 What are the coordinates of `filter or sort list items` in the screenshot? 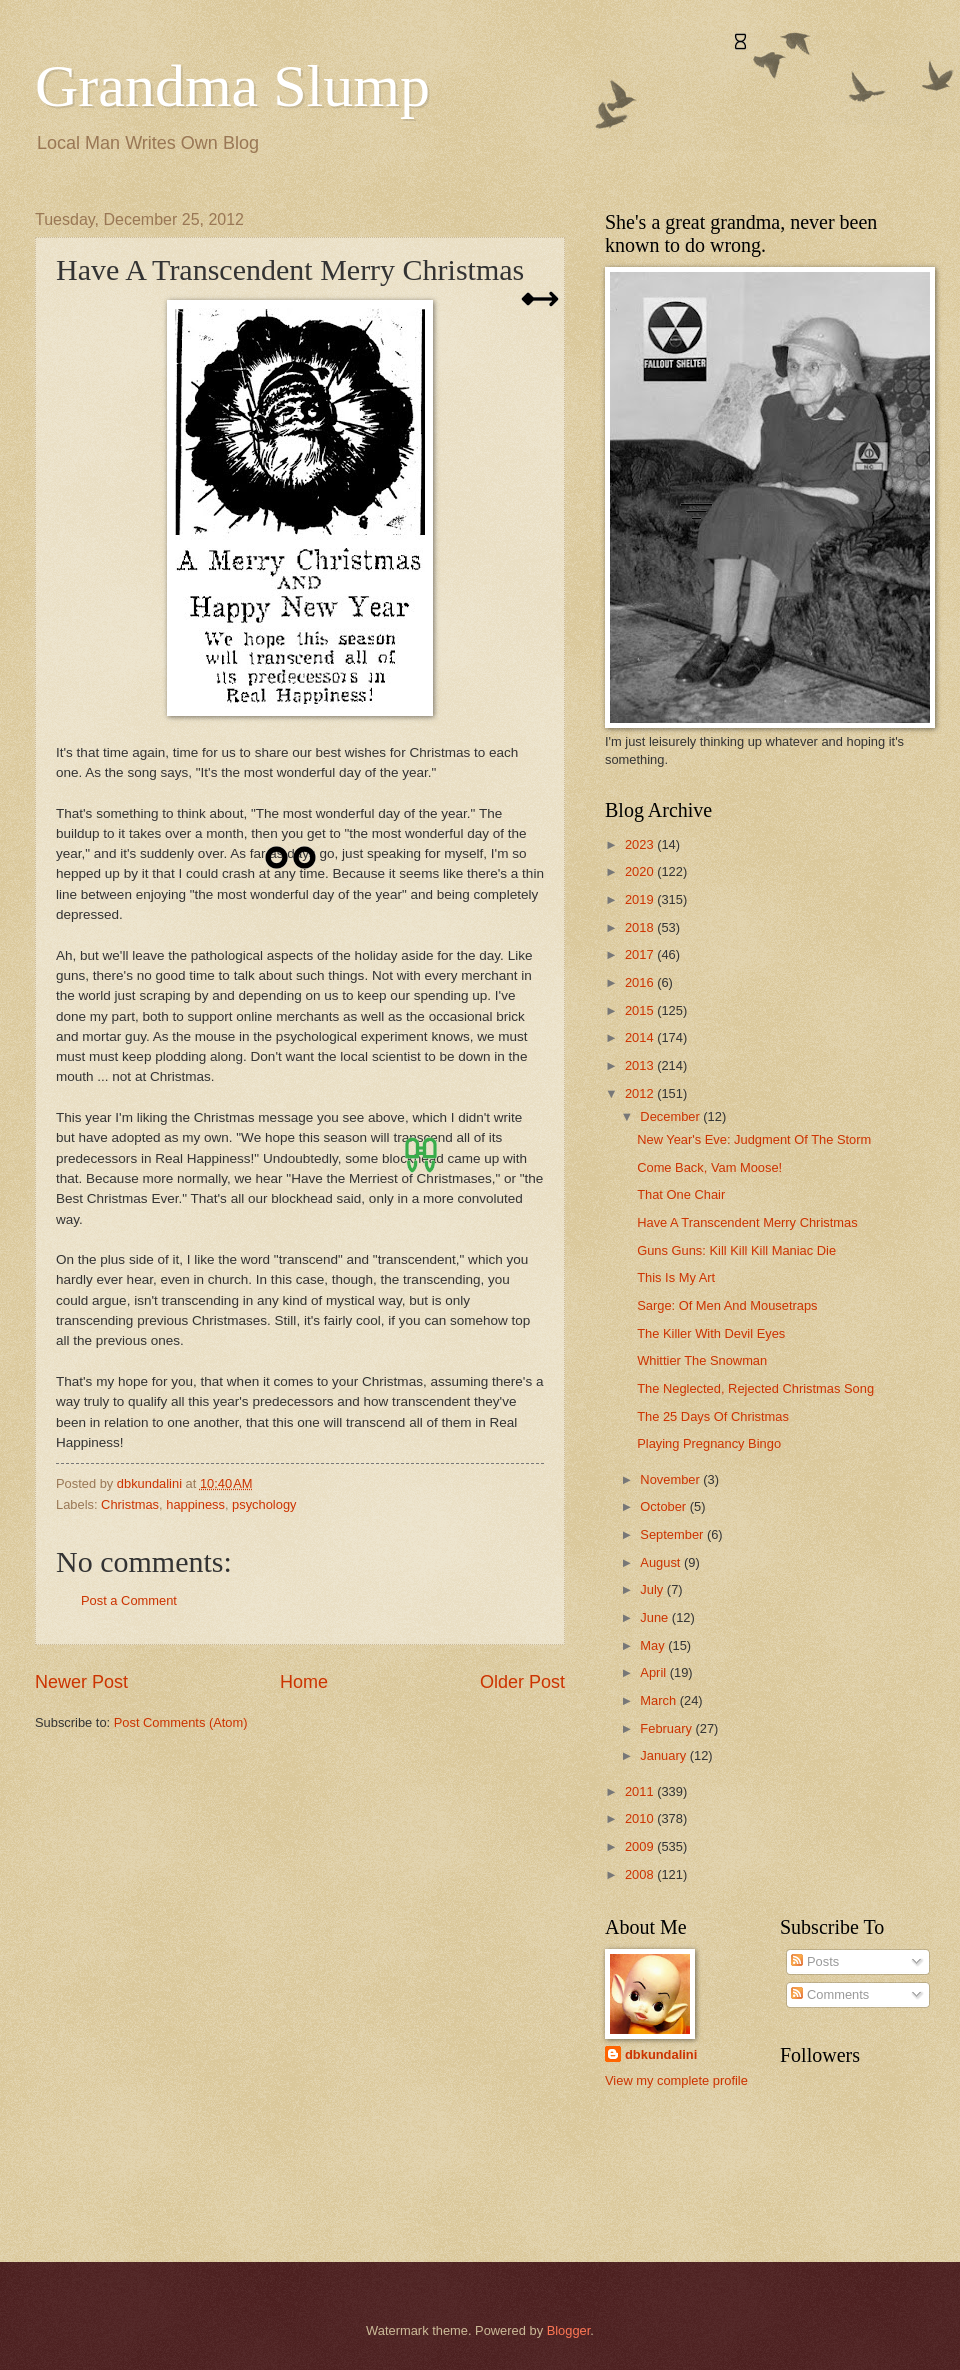 It's located at (696, 510).